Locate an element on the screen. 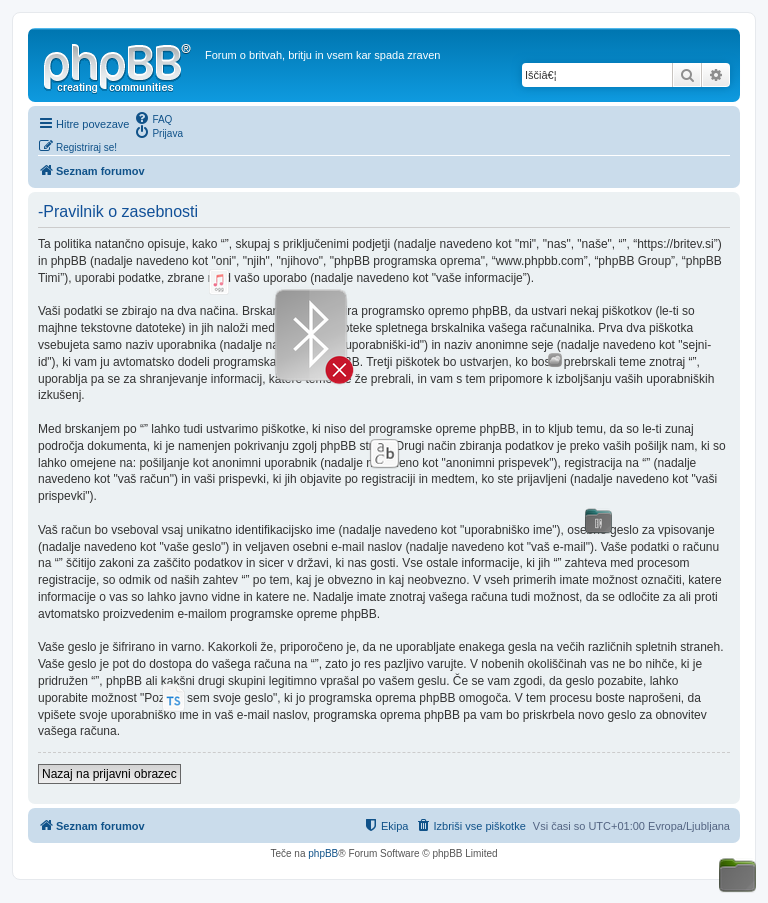 This screenshot has width=768, height=903. access your templates folder is located at coordinates (598, 520).